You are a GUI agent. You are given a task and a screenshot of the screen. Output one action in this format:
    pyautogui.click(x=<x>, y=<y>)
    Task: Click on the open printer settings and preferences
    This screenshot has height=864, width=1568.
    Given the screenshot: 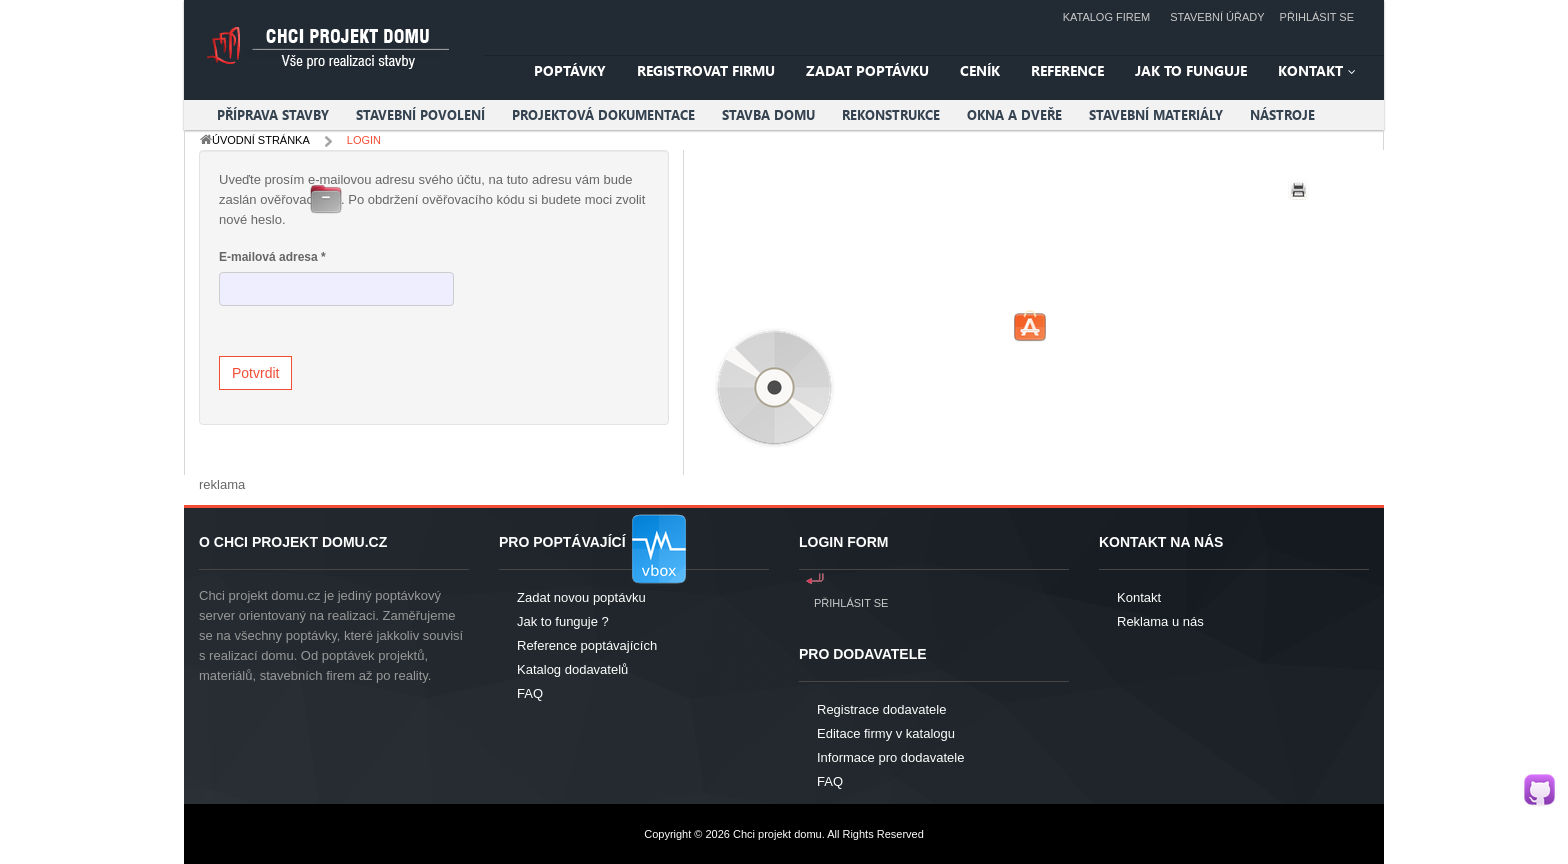 What is the action you would take?
    pyautogui.click(x=1298, y=189)
    